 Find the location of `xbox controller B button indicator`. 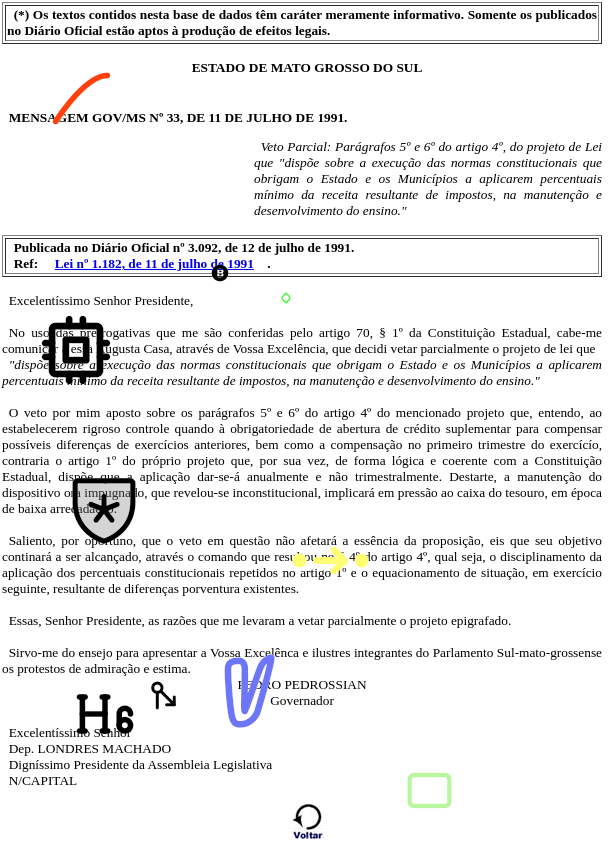

xbox controller B button indicator is located at coordinates (220, 273).